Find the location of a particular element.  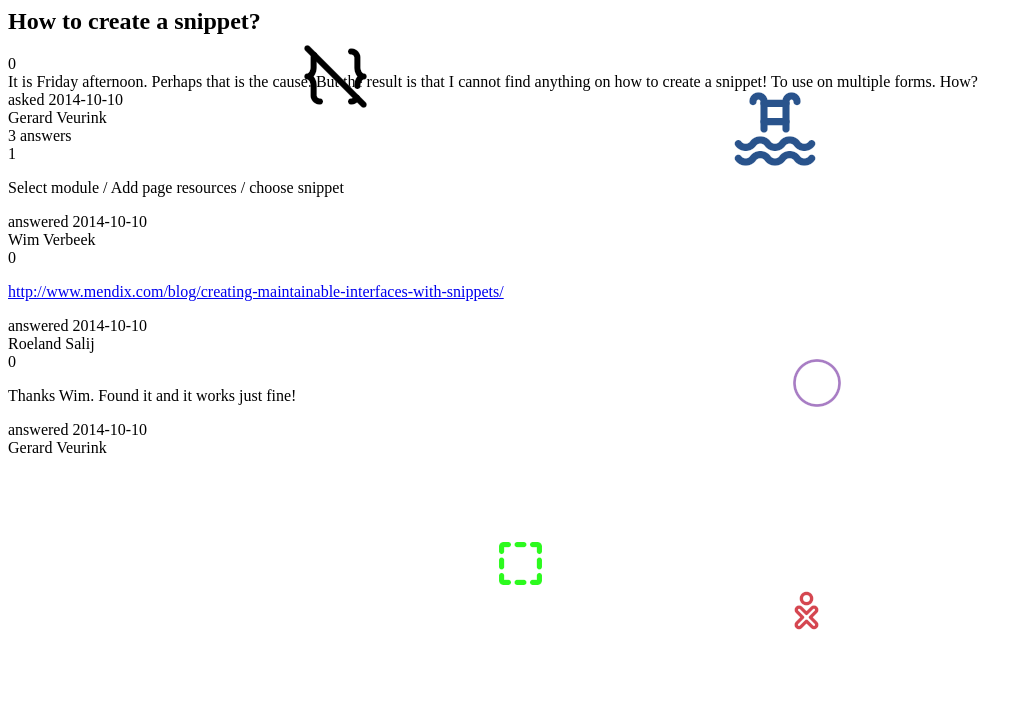

select or crop an area is located at coordinates (520, 563).